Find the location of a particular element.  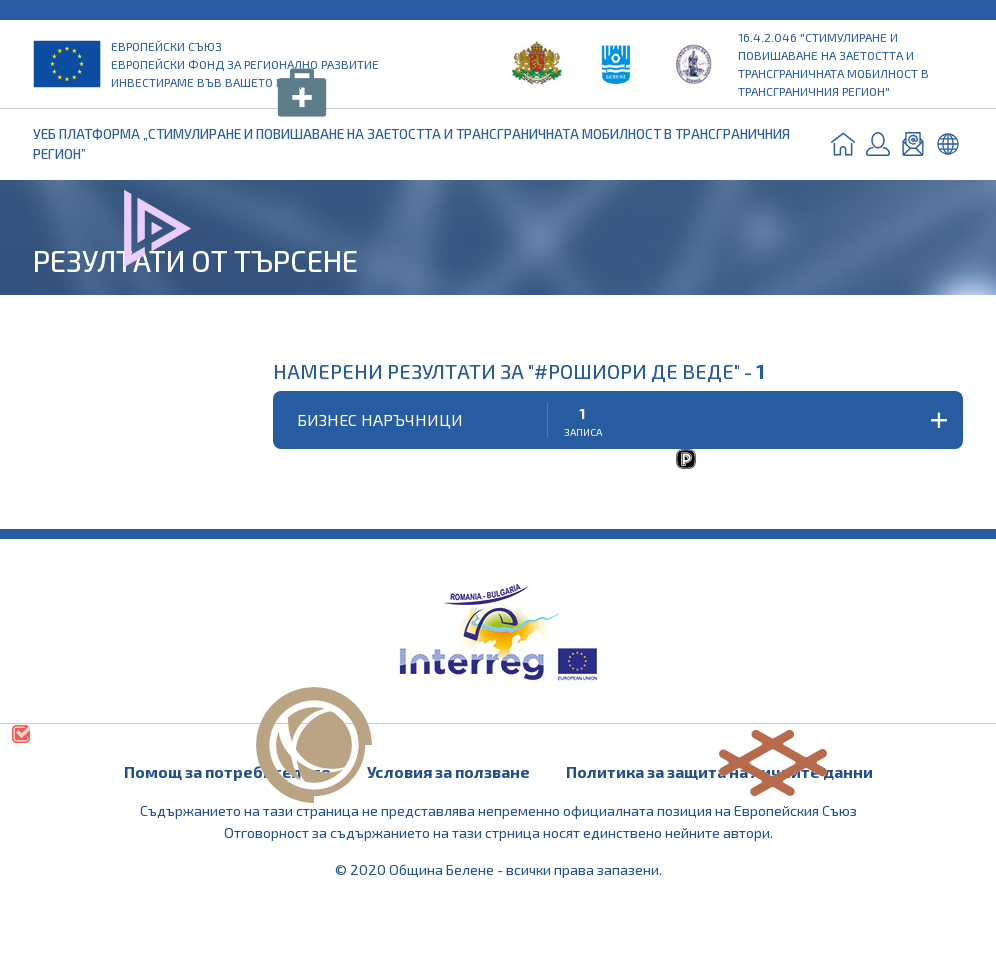

open the trakt app is located at coordinates (21, 734).